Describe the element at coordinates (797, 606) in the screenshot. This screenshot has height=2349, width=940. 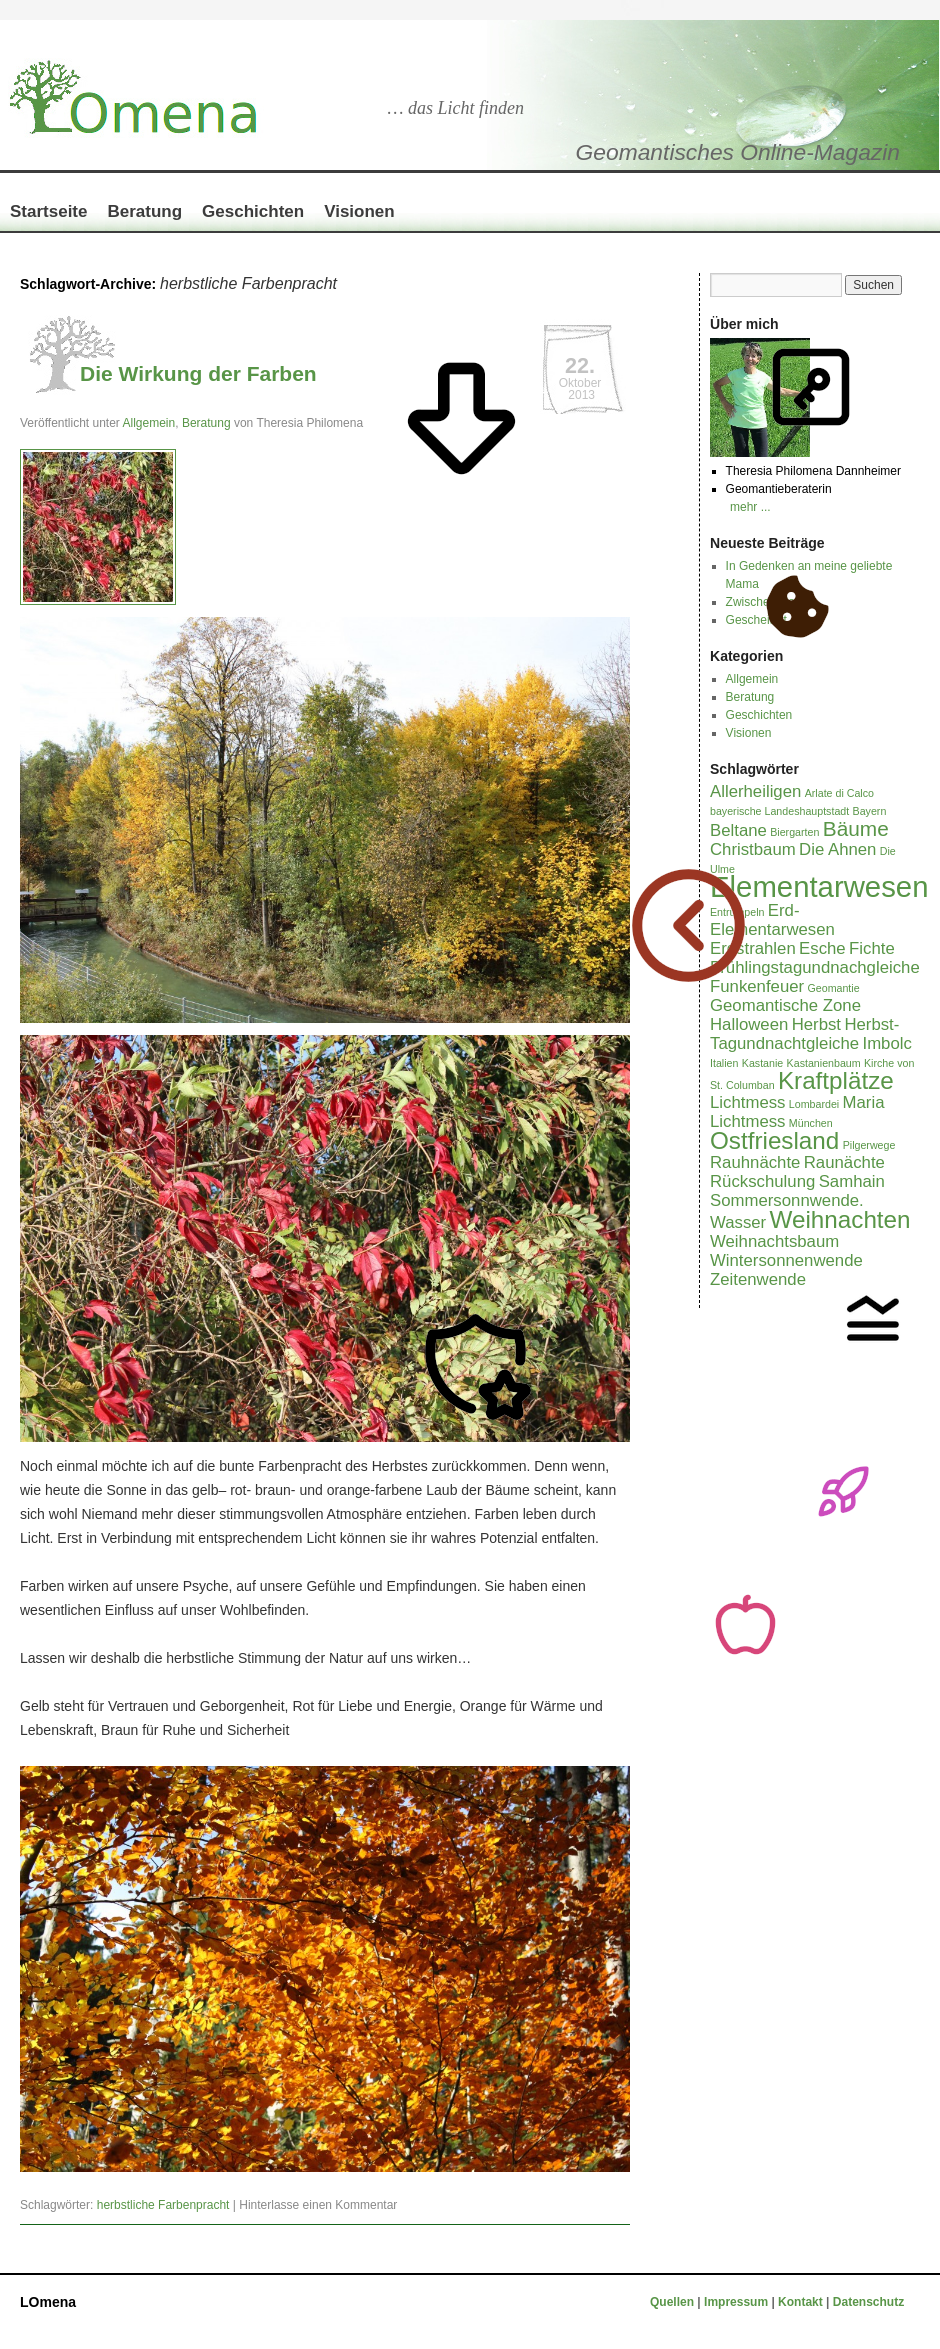
I see `manage cookie preferences and privacy settings` at that location.